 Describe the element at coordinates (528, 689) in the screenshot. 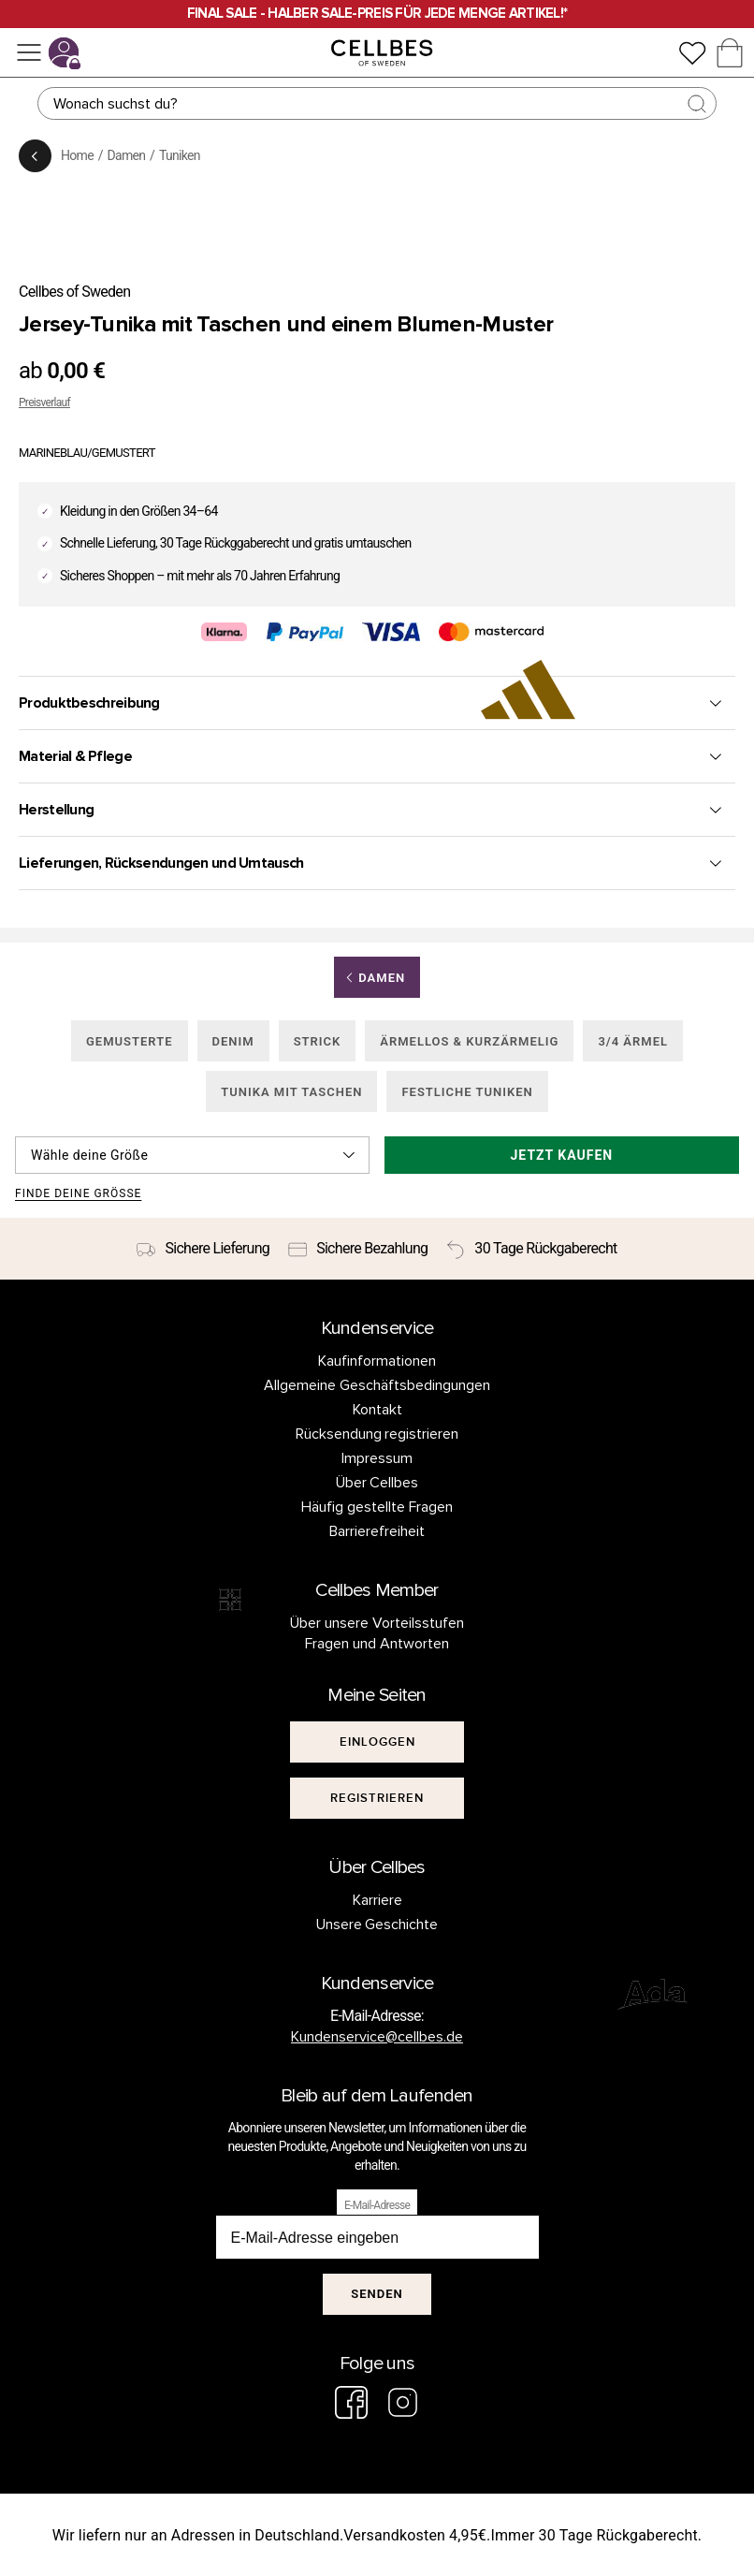

I see `adidas brand logo` at that location.